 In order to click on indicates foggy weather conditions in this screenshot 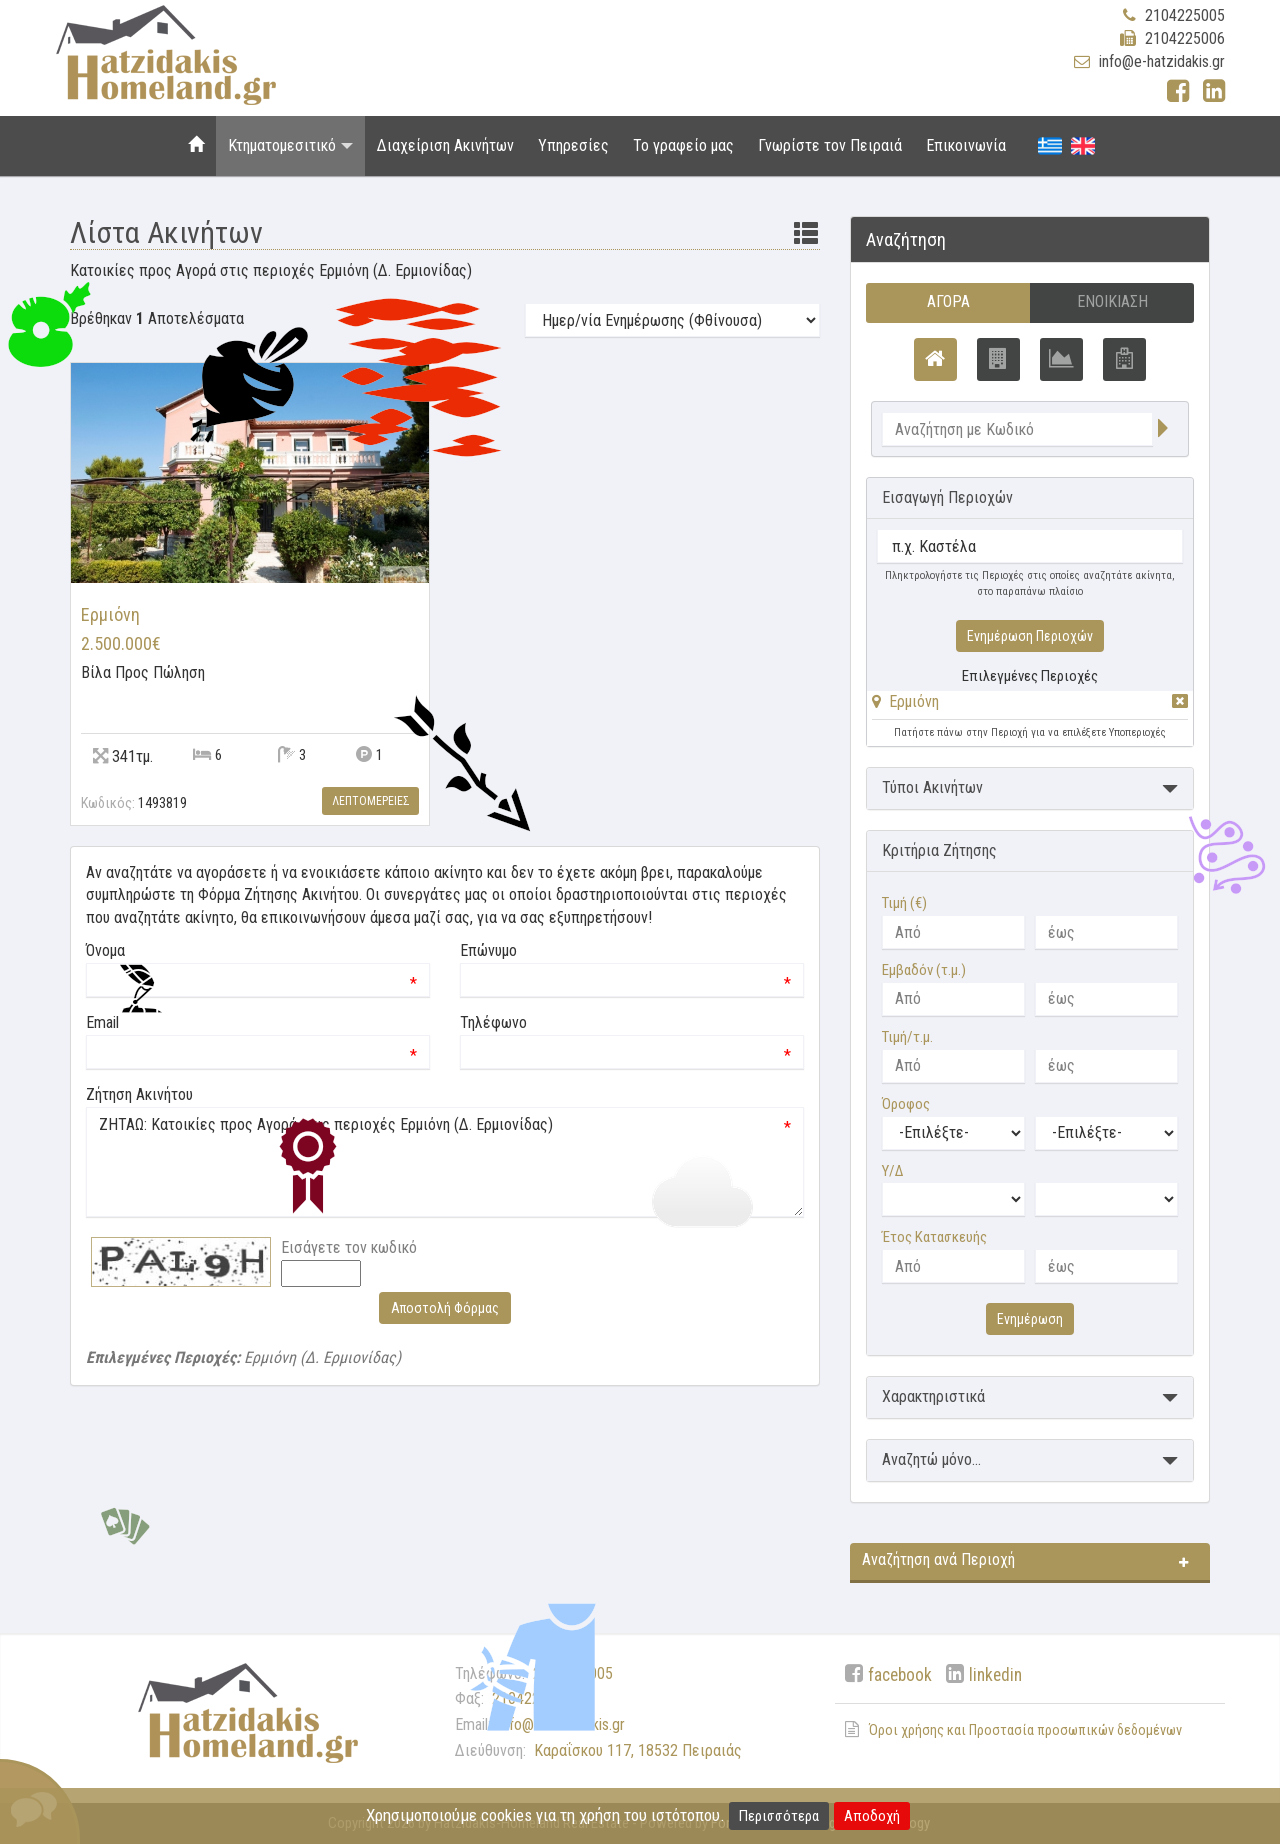, I will do `click(418, 377)`.